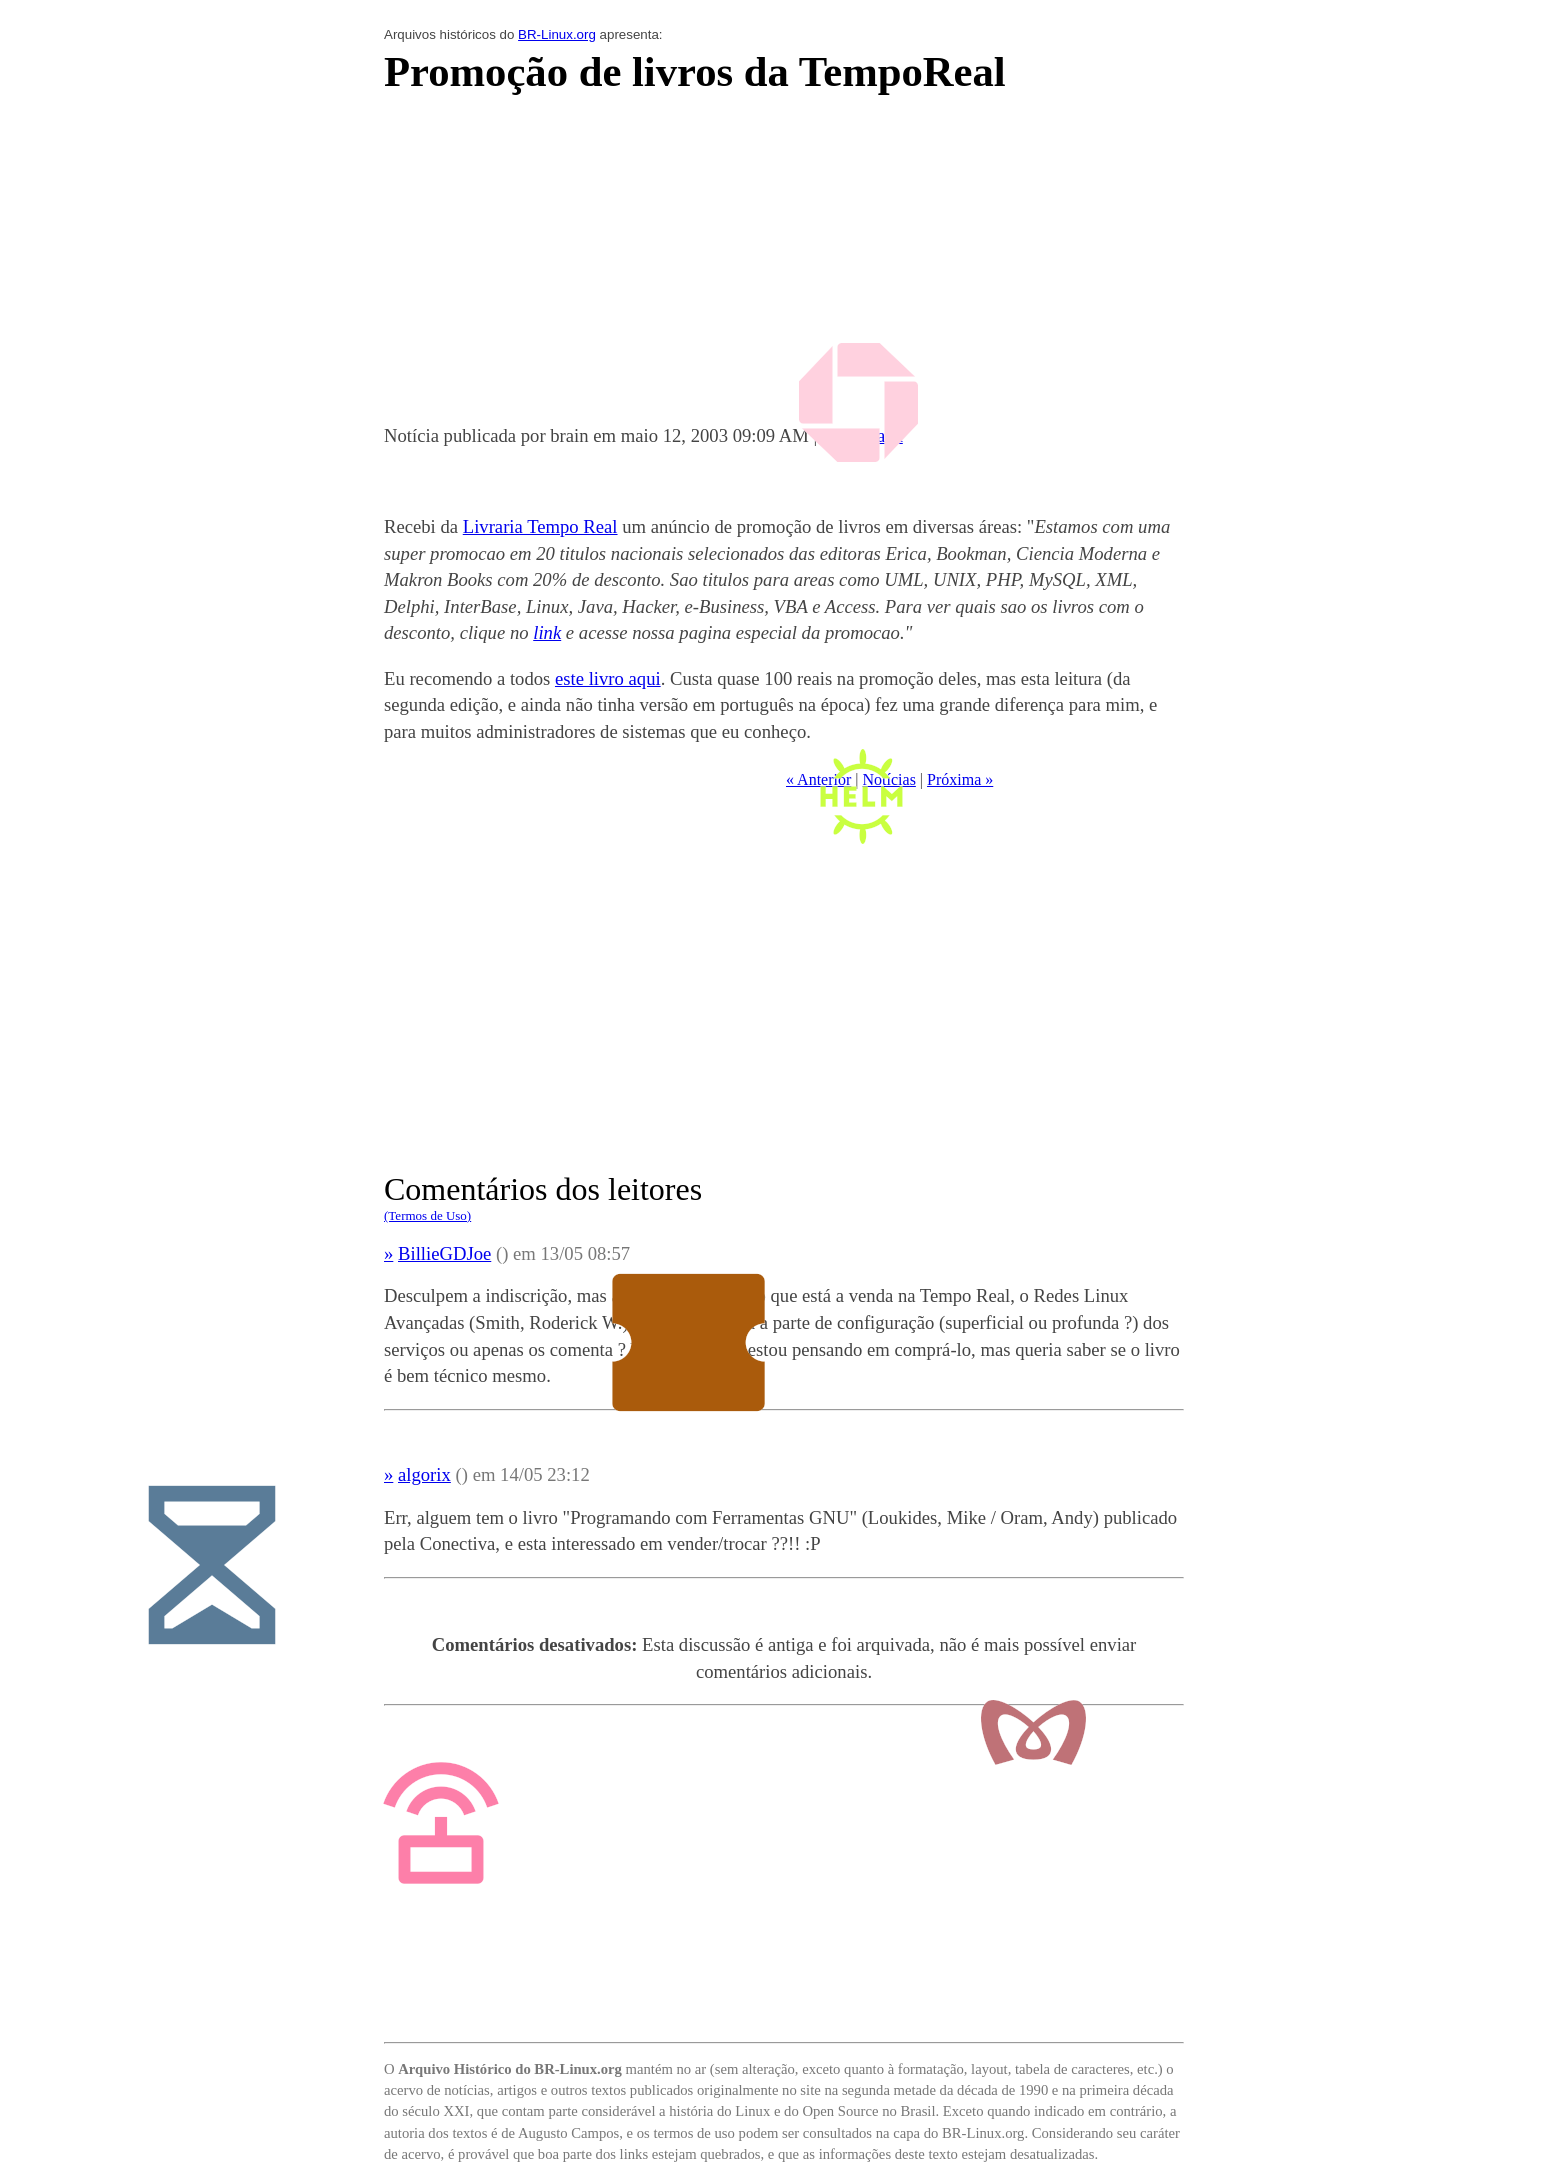  Describe the element at coordinates (861, 796) in the screenshot. I see `helm logo - kubernetes package manager branding` at that location.